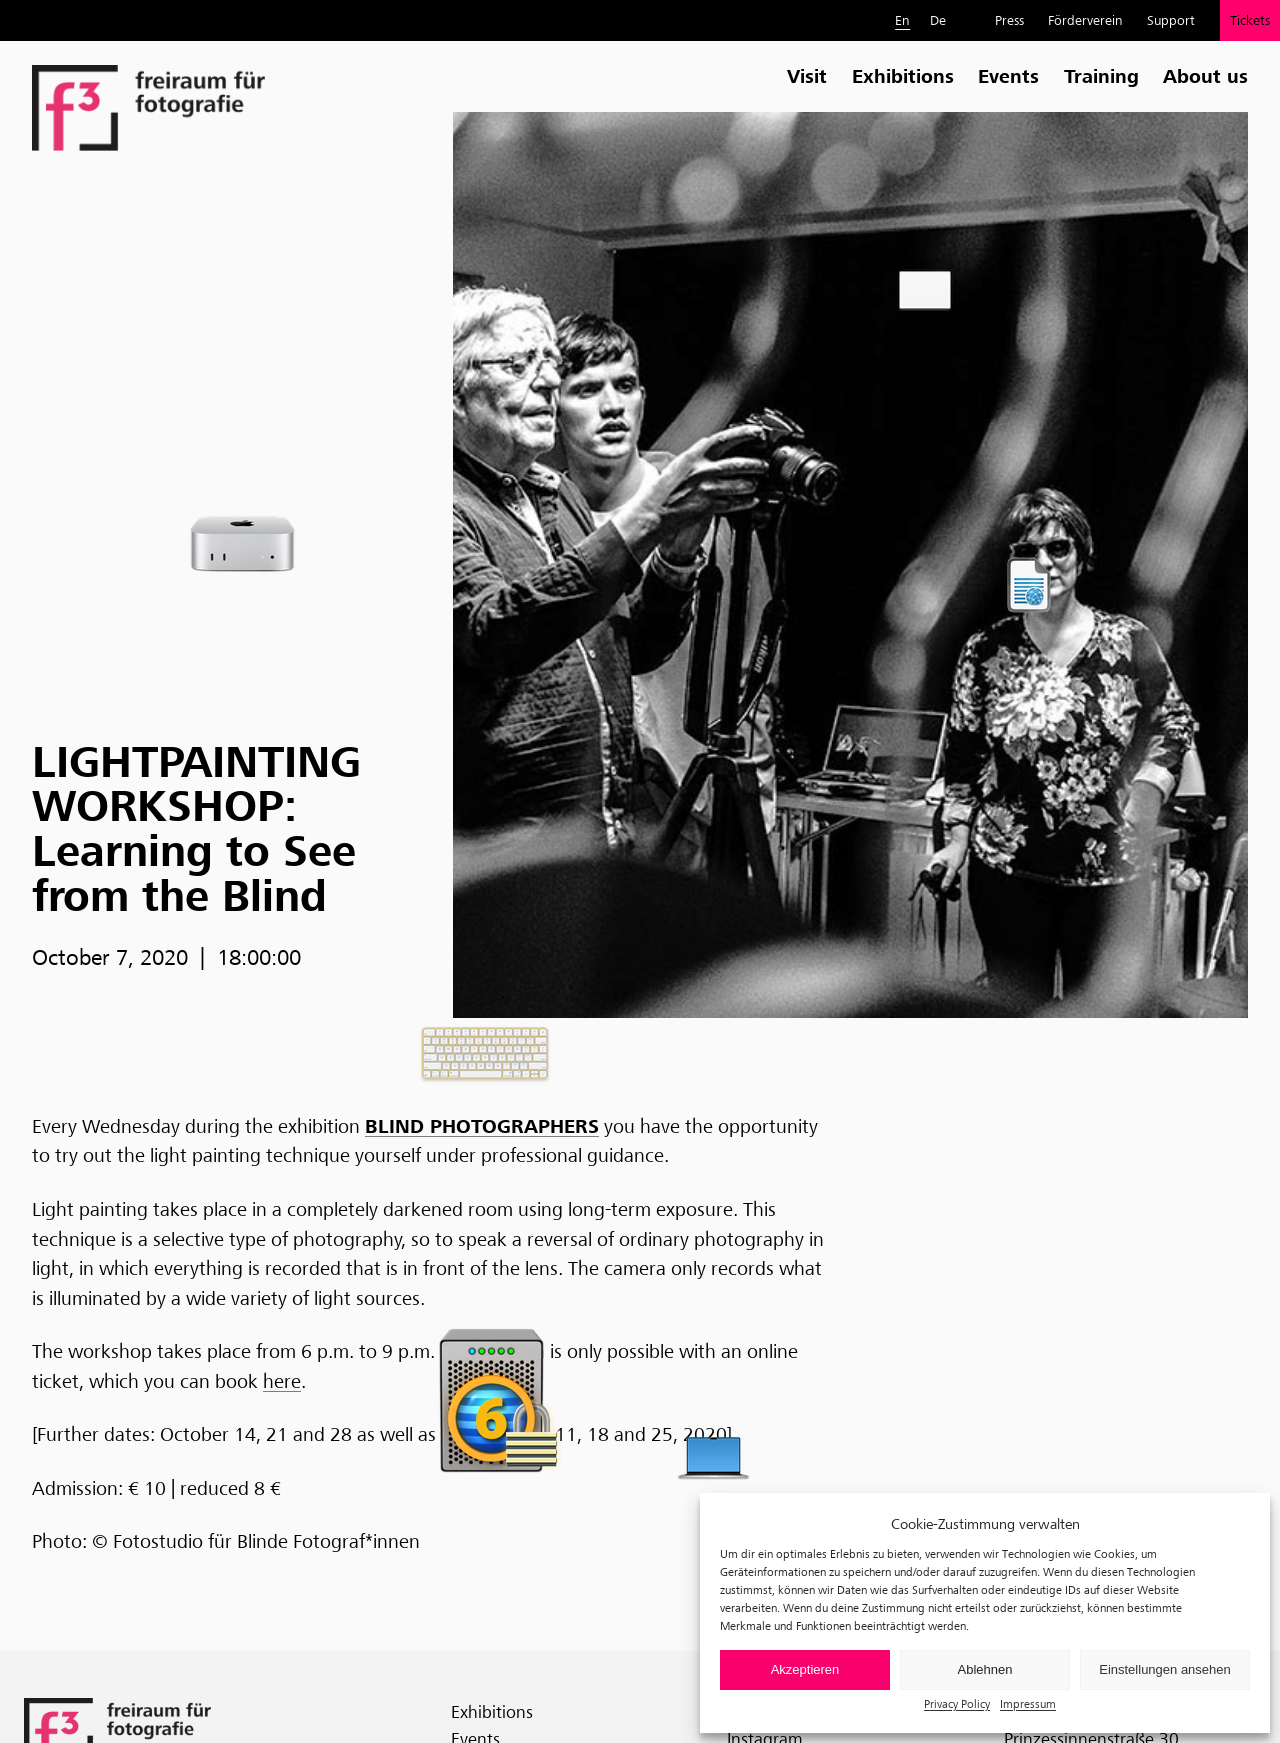  What do you see at coordinates (713, 1452) in the screenshot?
I see `represents this macbook pro in system settings` at bounding box center [713, 1452].